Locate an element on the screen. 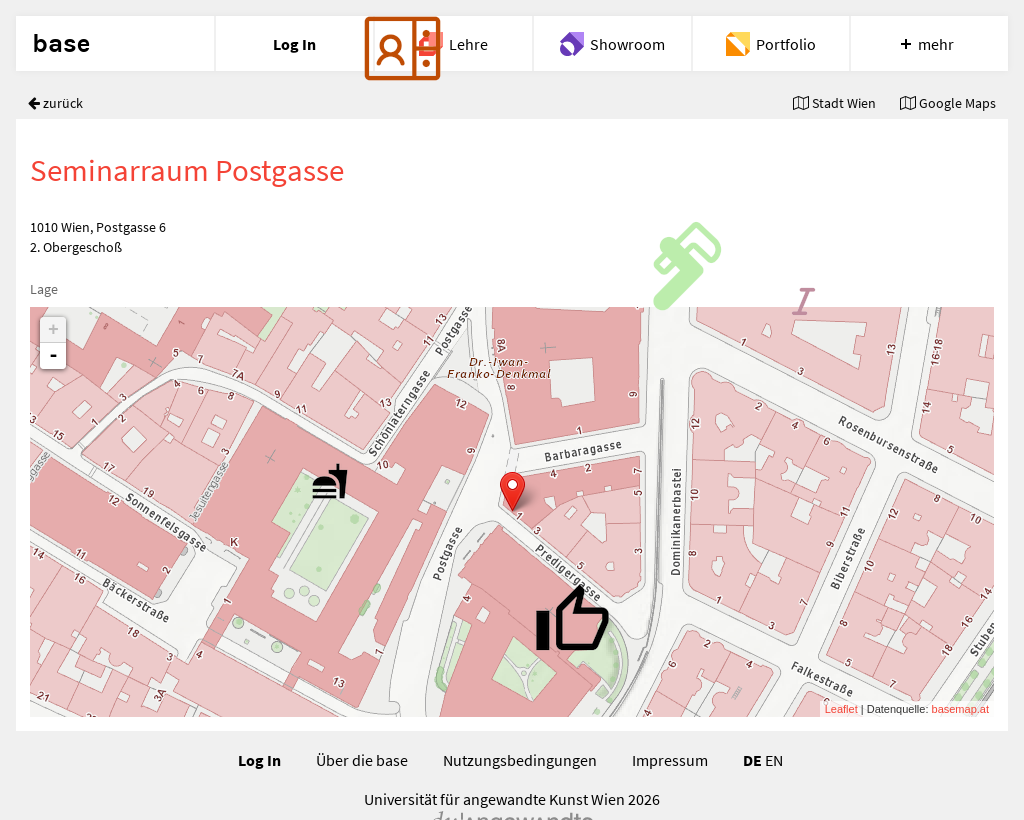 Image resolution: width=1024 pixels, height=820 pixels. start or join a video conference is located at coordinates (402, 48).